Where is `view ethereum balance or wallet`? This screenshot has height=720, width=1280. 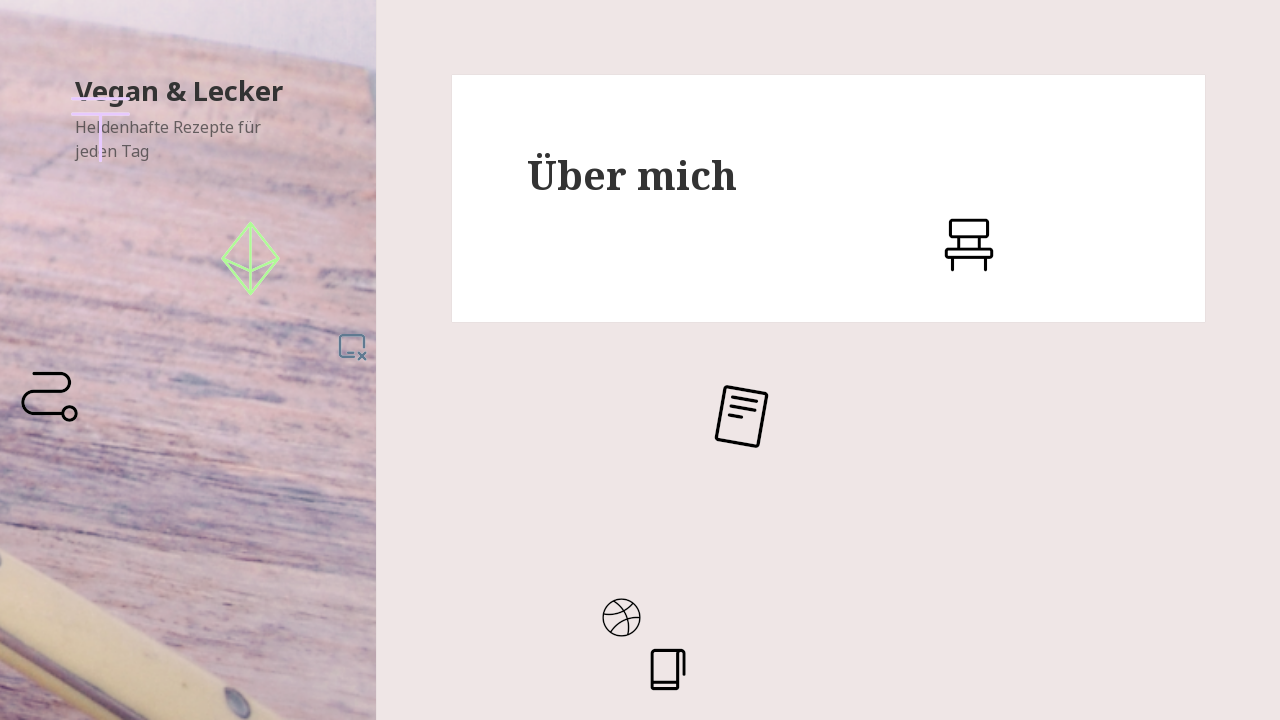
view ethereum balance or wallet is located at coordinates (250, 258).